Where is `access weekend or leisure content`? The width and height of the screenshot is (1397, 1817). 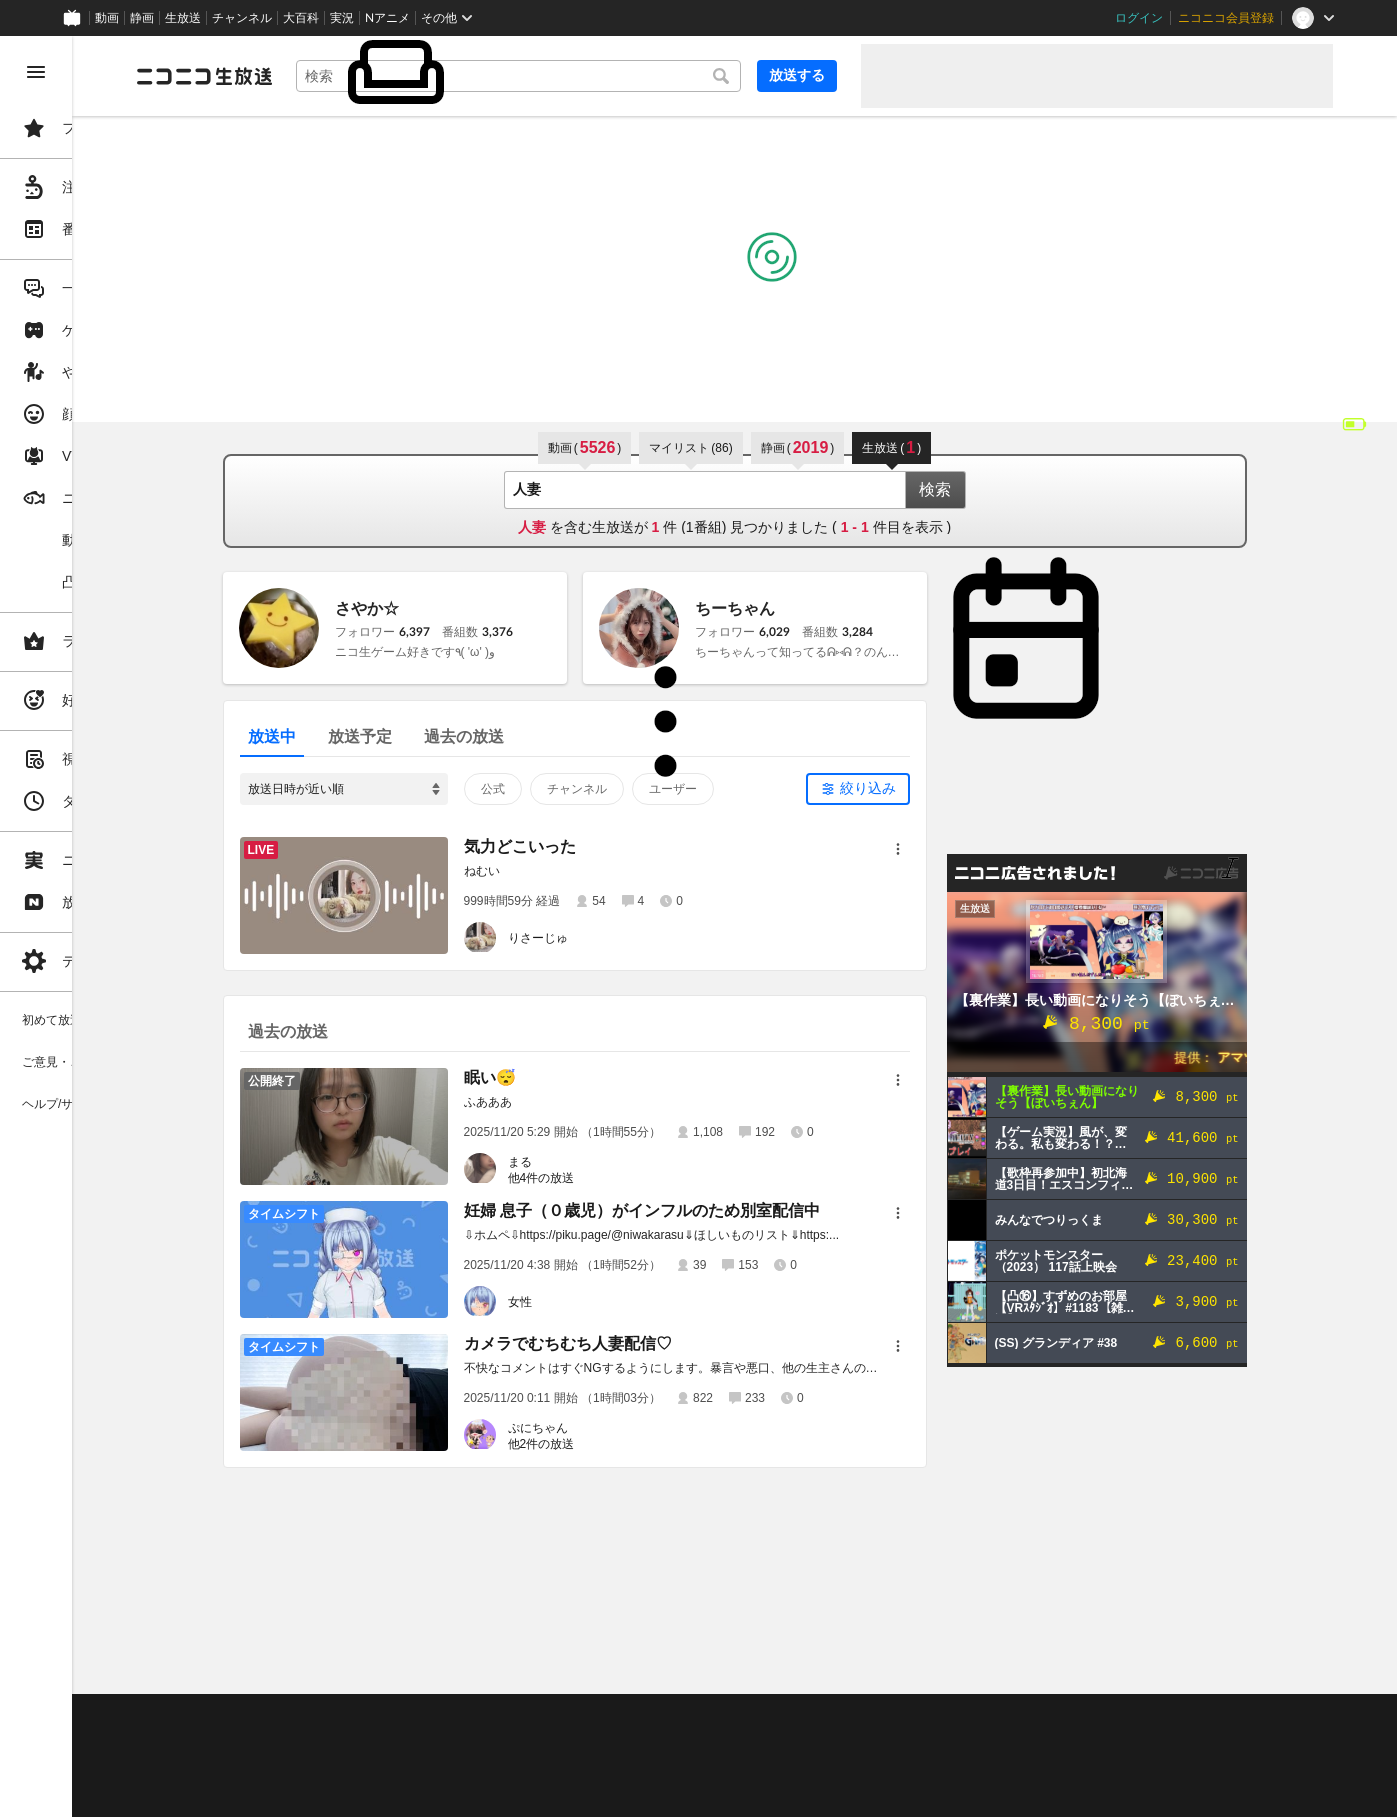
access weekend or leisure content is located at coordinates (396, 72).